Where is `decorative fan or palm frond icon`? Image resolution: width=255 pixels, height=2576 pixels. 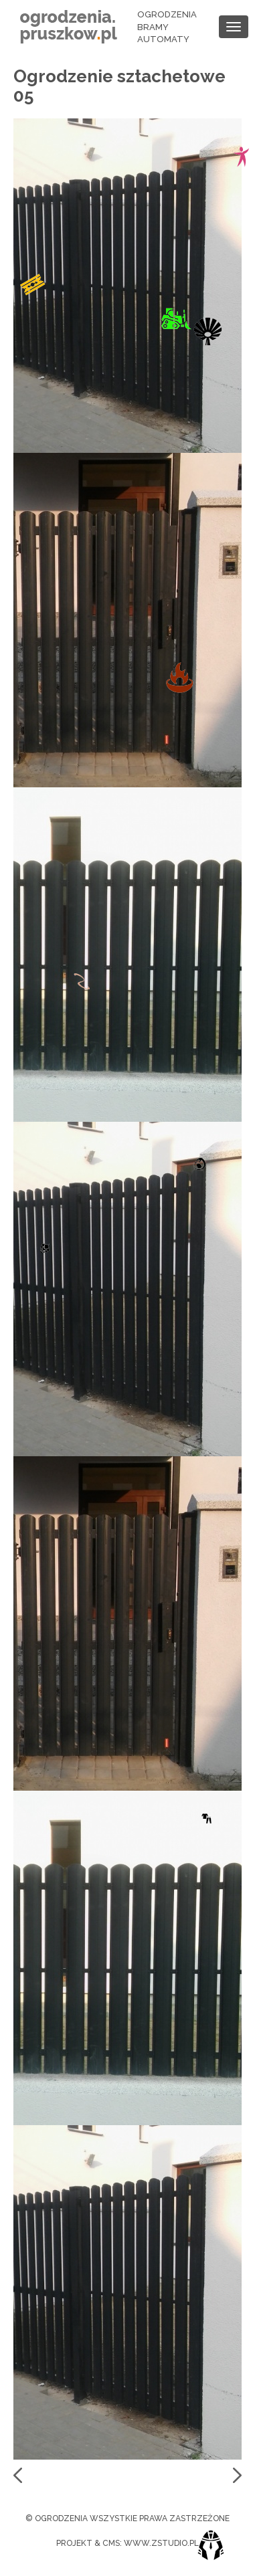
decorative fan or palm frond icon is located at coordinates (207, 331).